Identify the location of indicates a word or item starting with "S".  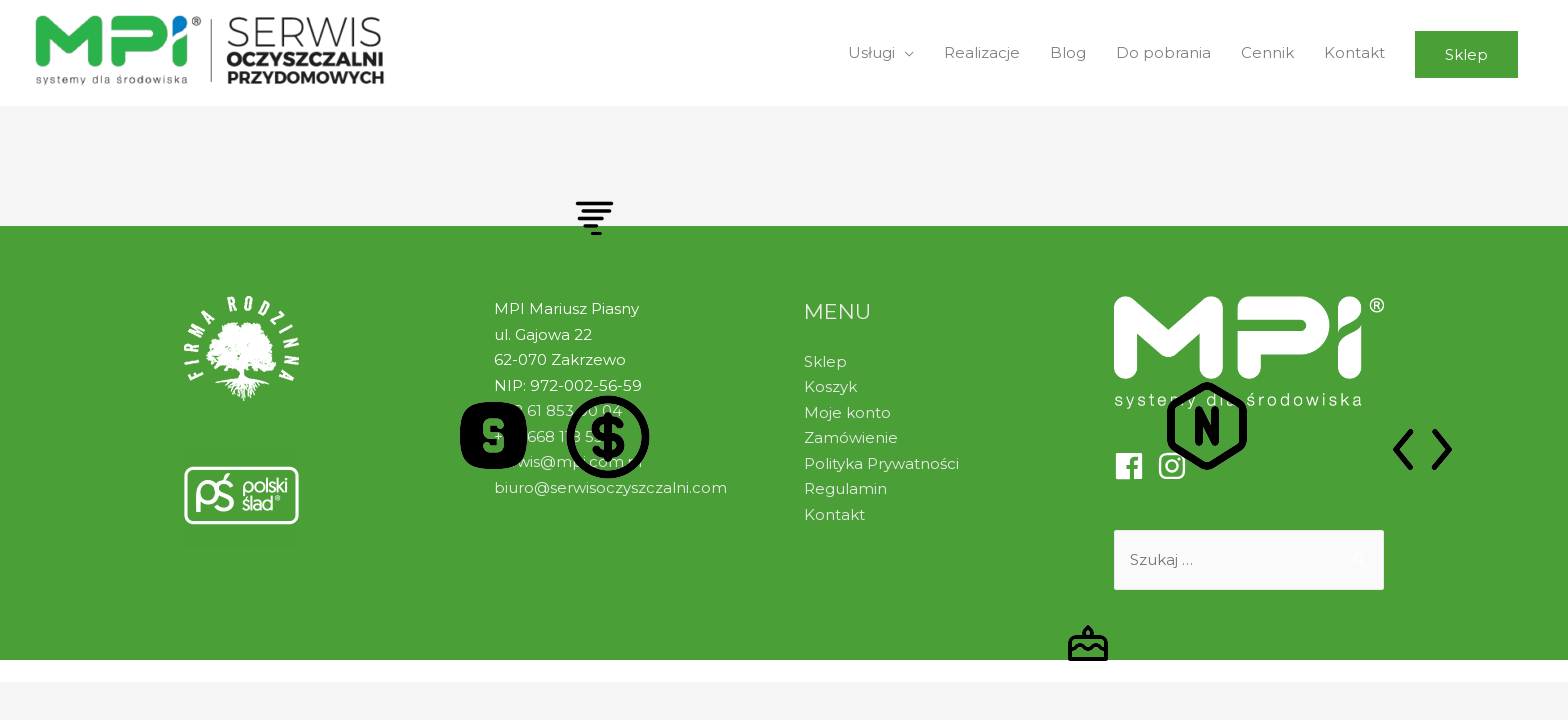
(493, 435).